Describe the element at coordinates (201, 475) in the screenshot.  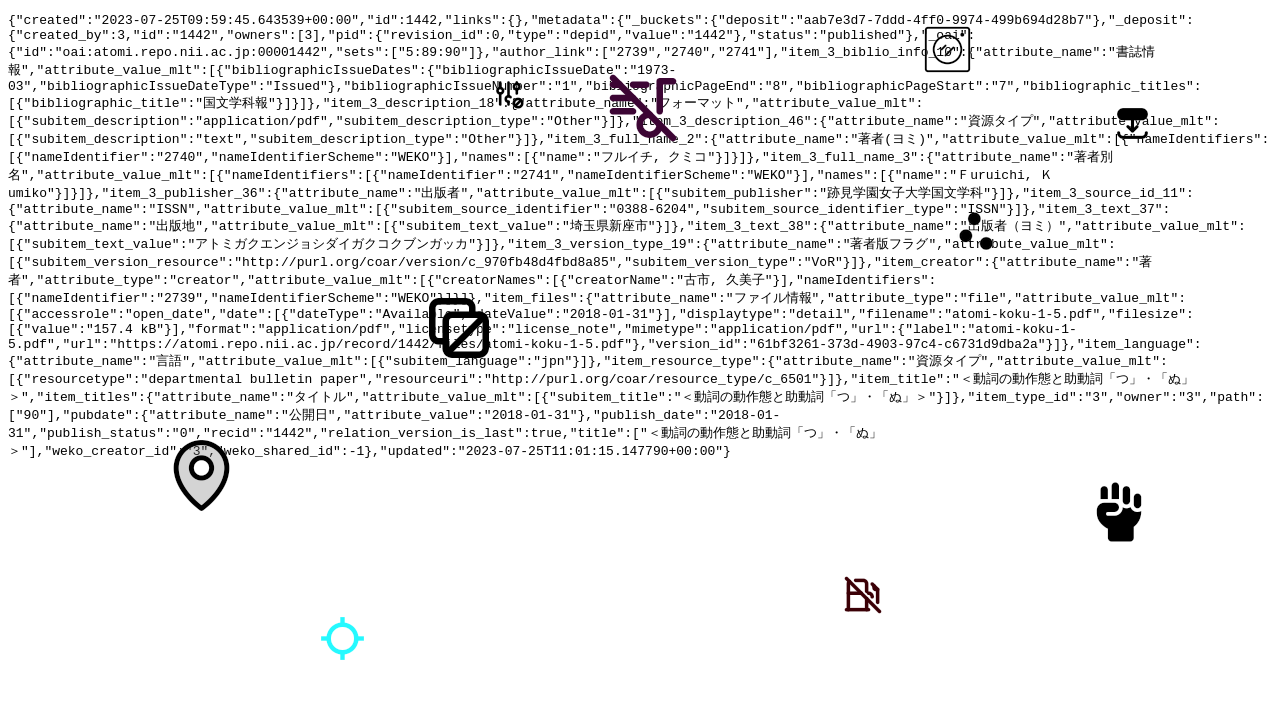
I see `view location on map` at that location.